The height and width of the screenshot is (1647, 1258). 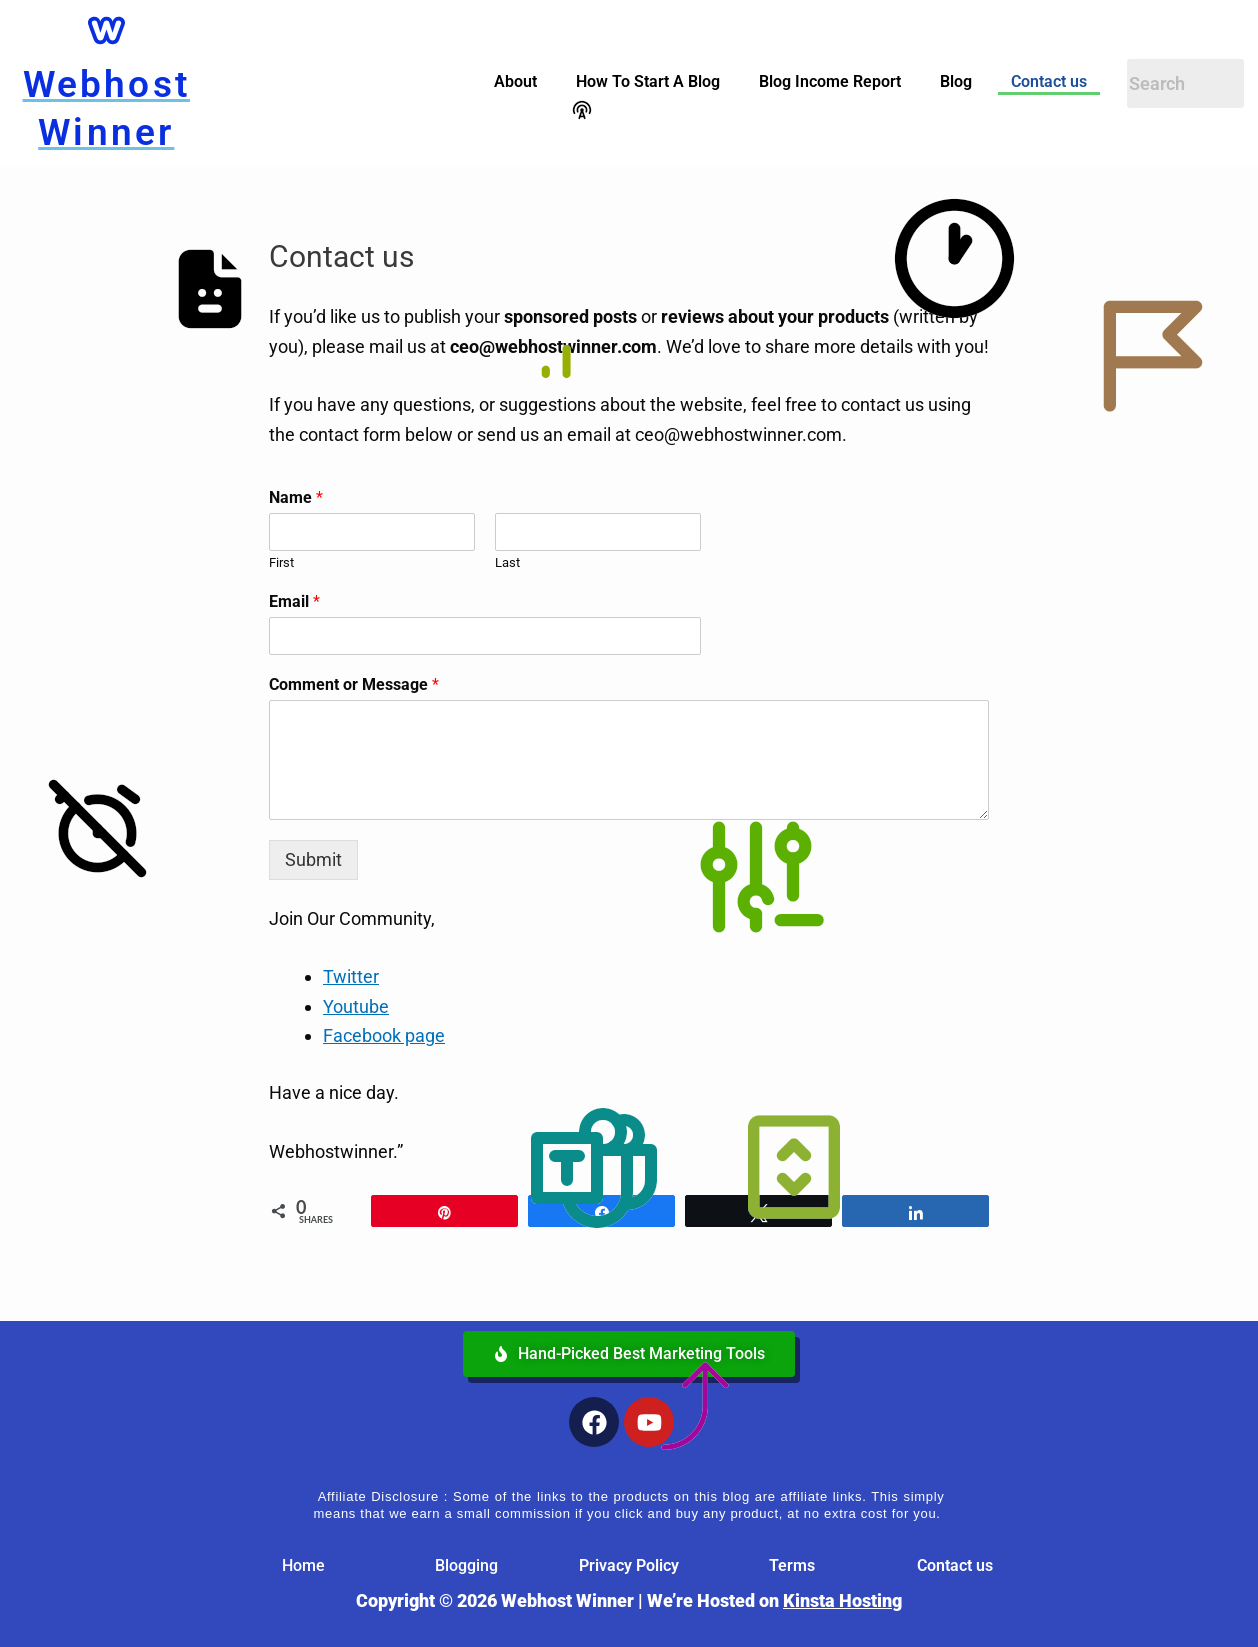 I want to click on access elevator controls or floor selection, so click(x=794, y=1167).